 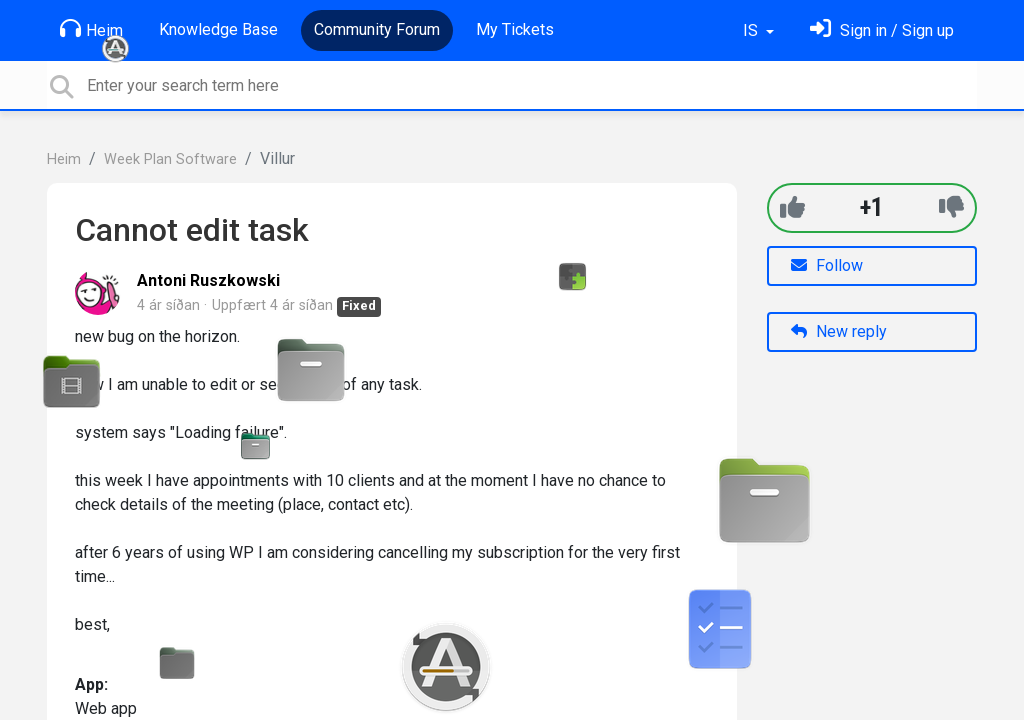 What do you see at coordinates (720, 629) in the screenshot?
I see `open your bookmarks or saved items app` at bounding box center [720, 629].